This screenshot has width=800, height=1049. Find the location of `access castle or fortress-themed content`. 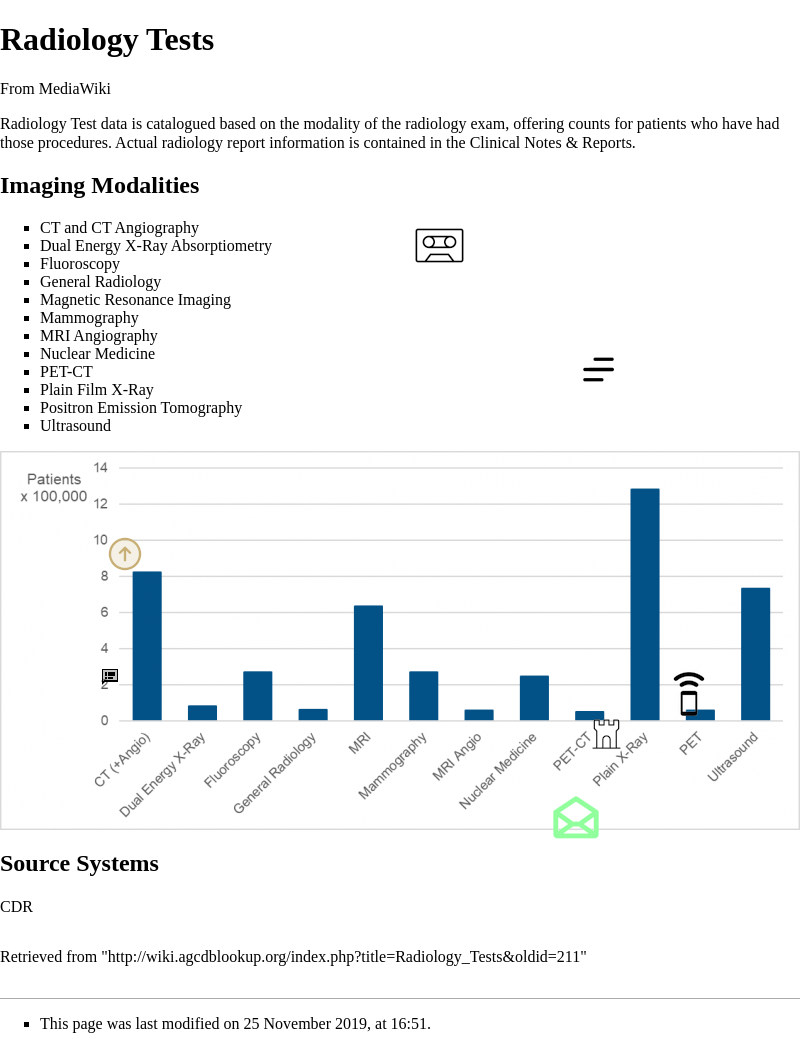

access castle or fortress-themed content is located at coordinates (606, 733).